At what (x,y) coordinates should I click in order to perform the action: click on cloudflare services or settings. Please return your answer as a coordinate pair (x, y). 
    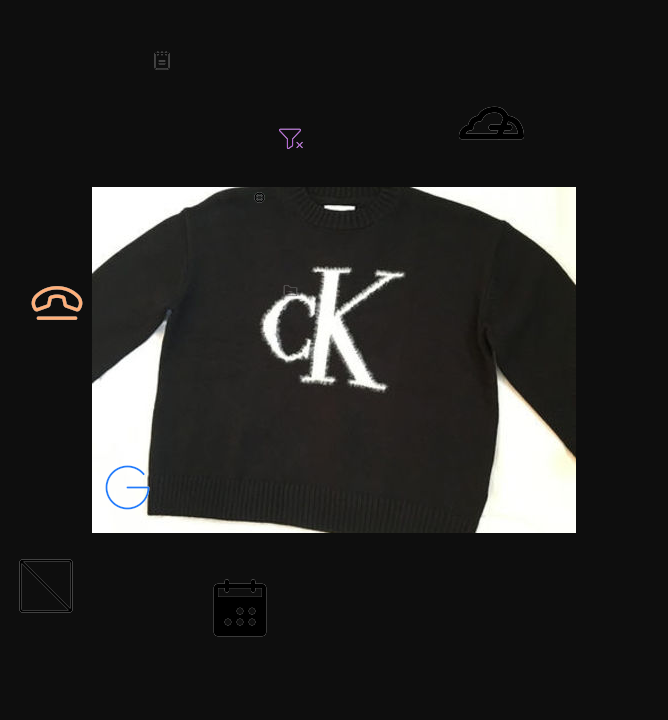
    Looking at the image, I should click on (491, 124).